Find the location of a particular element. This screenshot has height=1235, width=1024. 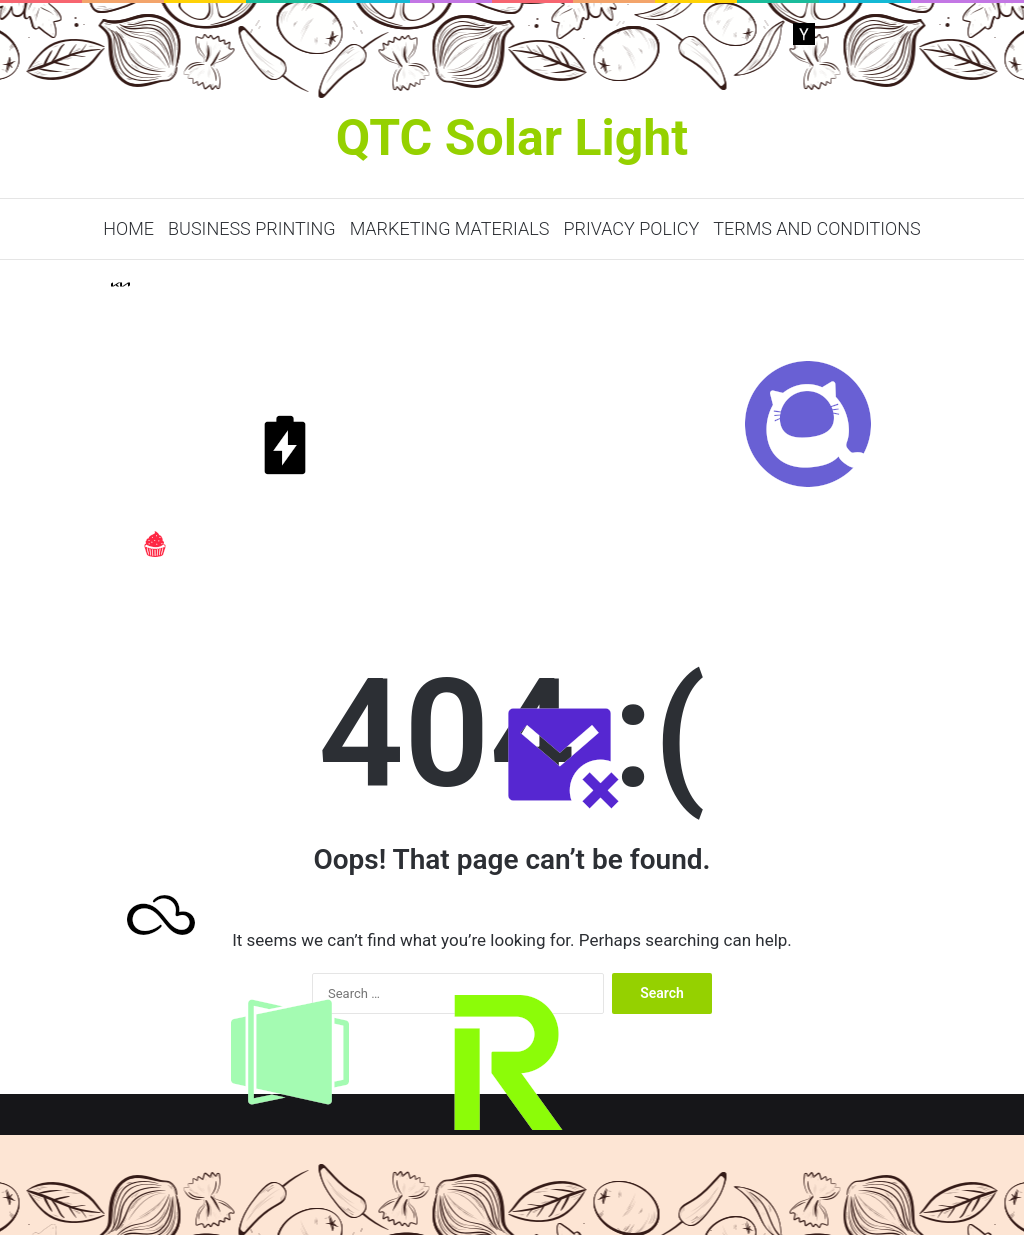

battery charging status indicator is located at coordinates (285, 445).